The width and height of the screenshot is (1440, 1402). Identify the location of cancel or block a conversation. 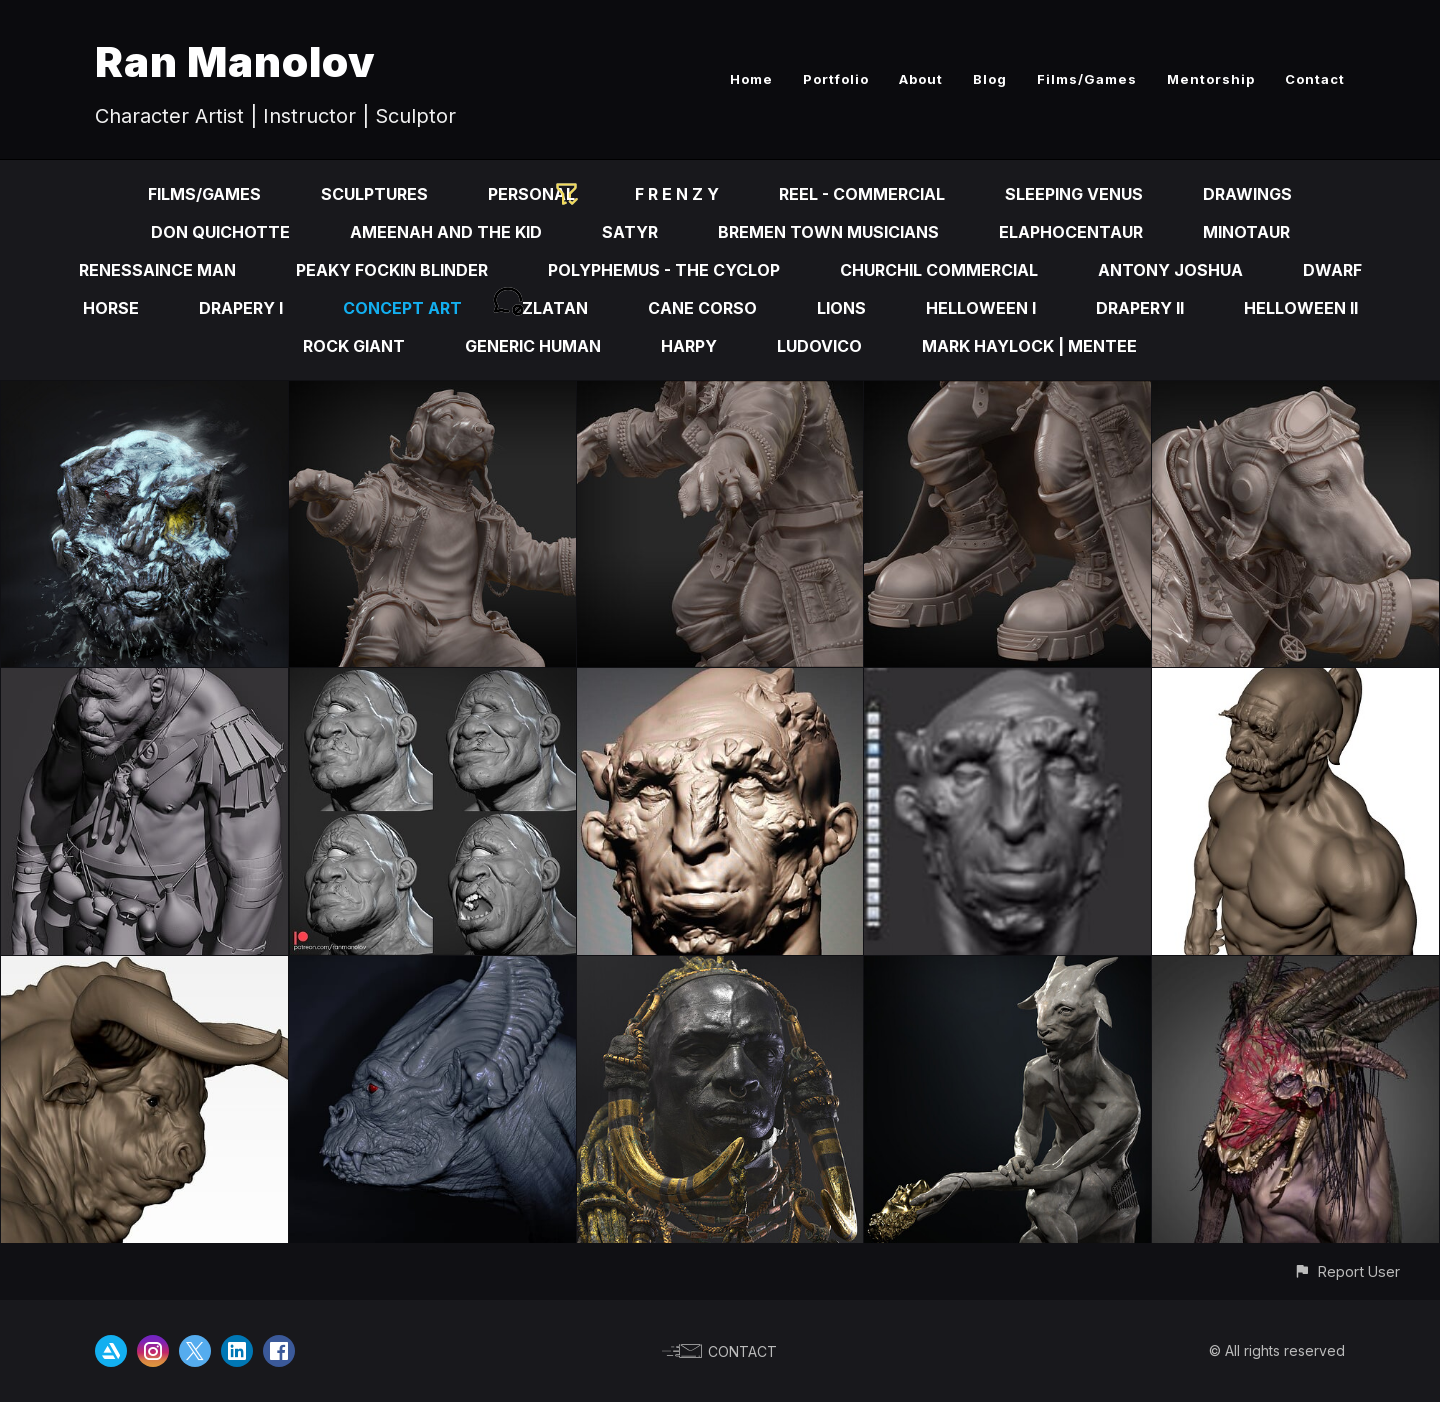
(508, 300).